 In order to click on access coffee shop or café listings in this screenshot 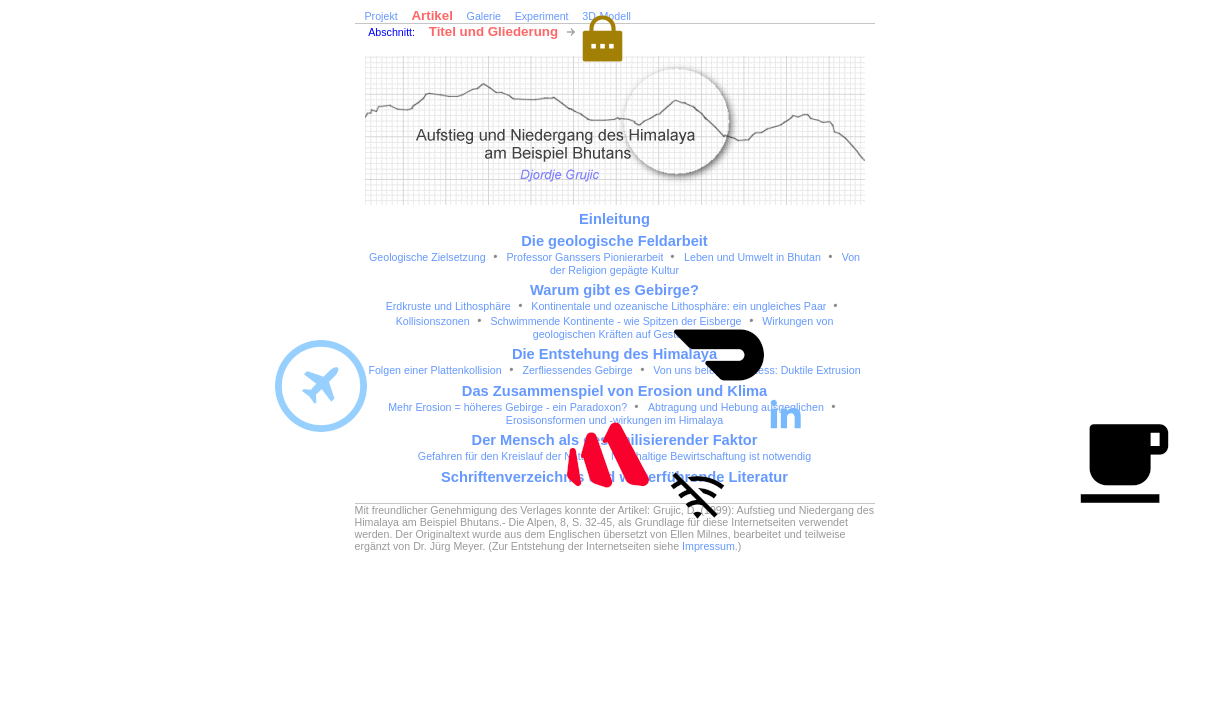, I will do `click(1124, 463)`.